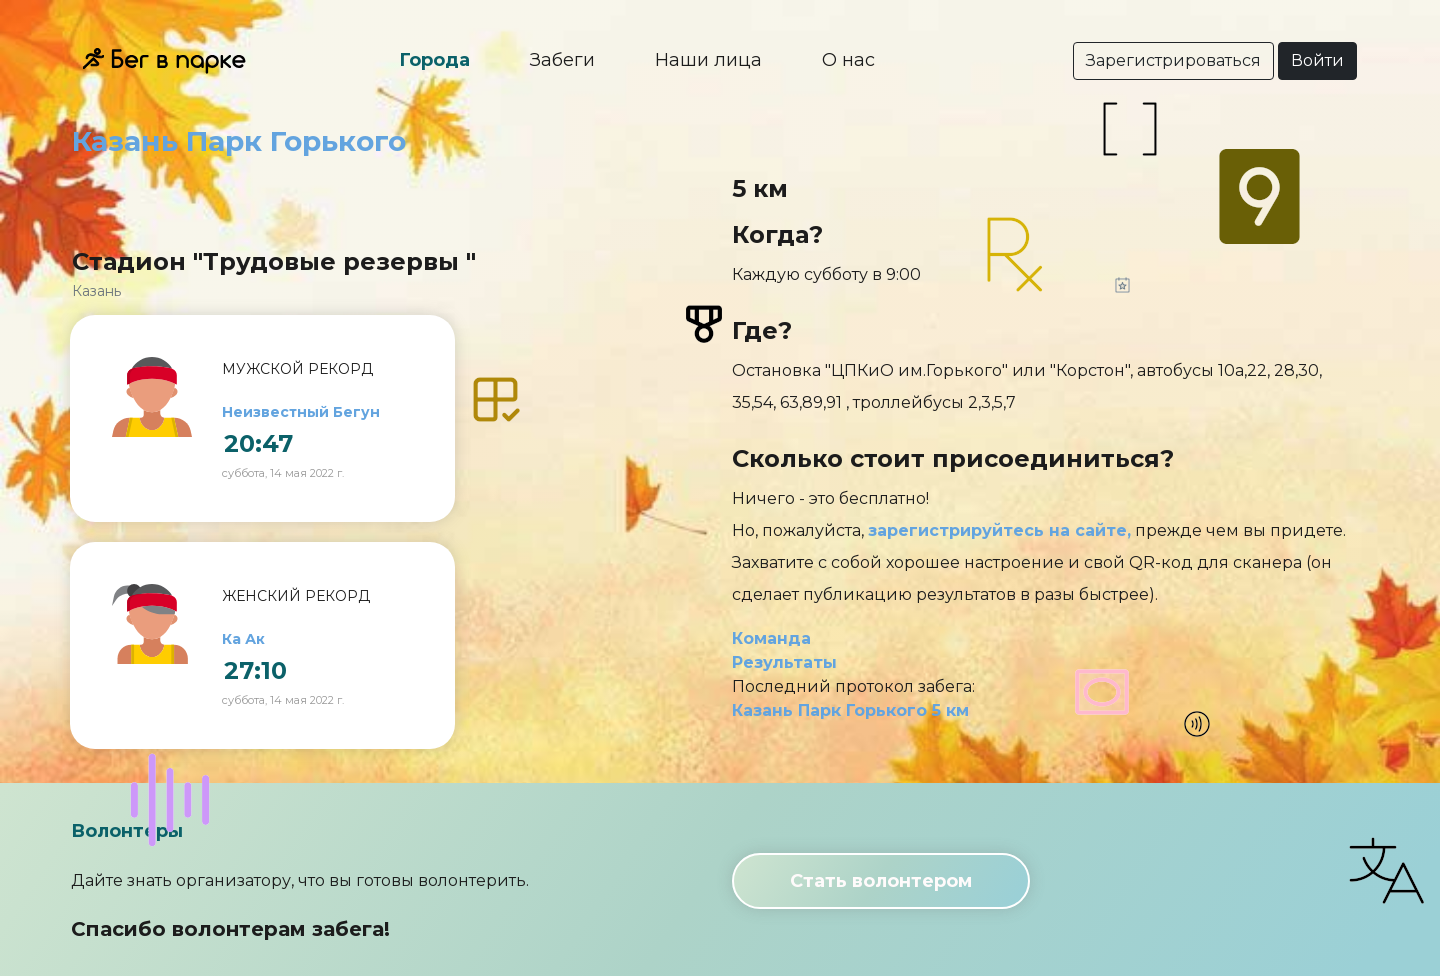 Image resolution: width=1440 pixels, height=976 pixels. I want to click on audio waveform or sound visualization, so click(170, 800).